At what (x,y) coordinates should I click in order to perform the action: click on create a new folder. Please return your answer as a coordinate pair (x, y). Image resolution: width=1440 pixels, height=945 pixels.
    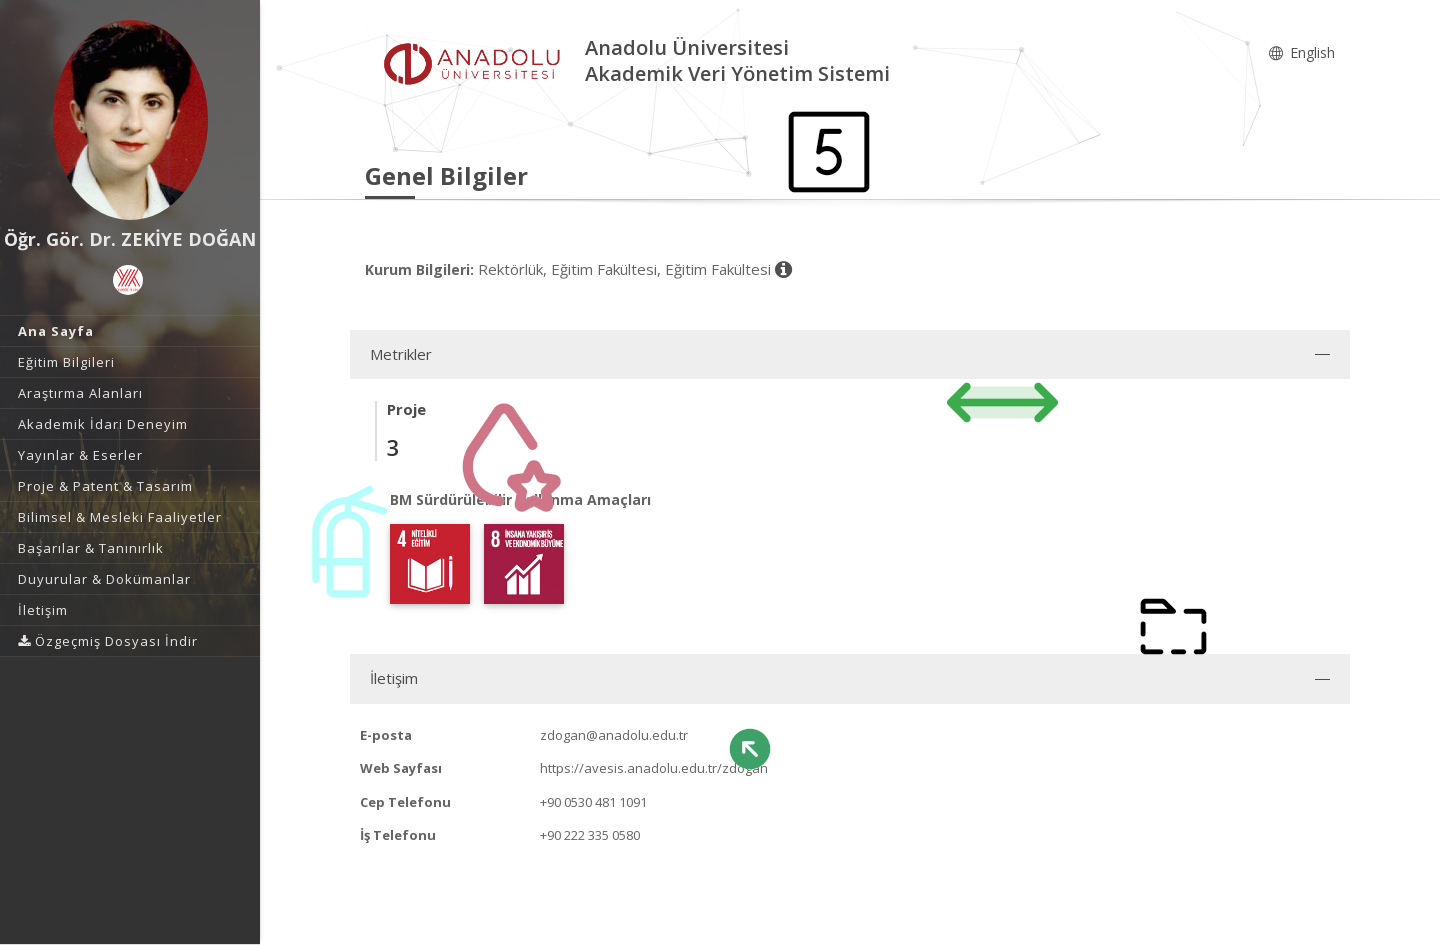
    Looking at the image, I should click on (1173, 626).